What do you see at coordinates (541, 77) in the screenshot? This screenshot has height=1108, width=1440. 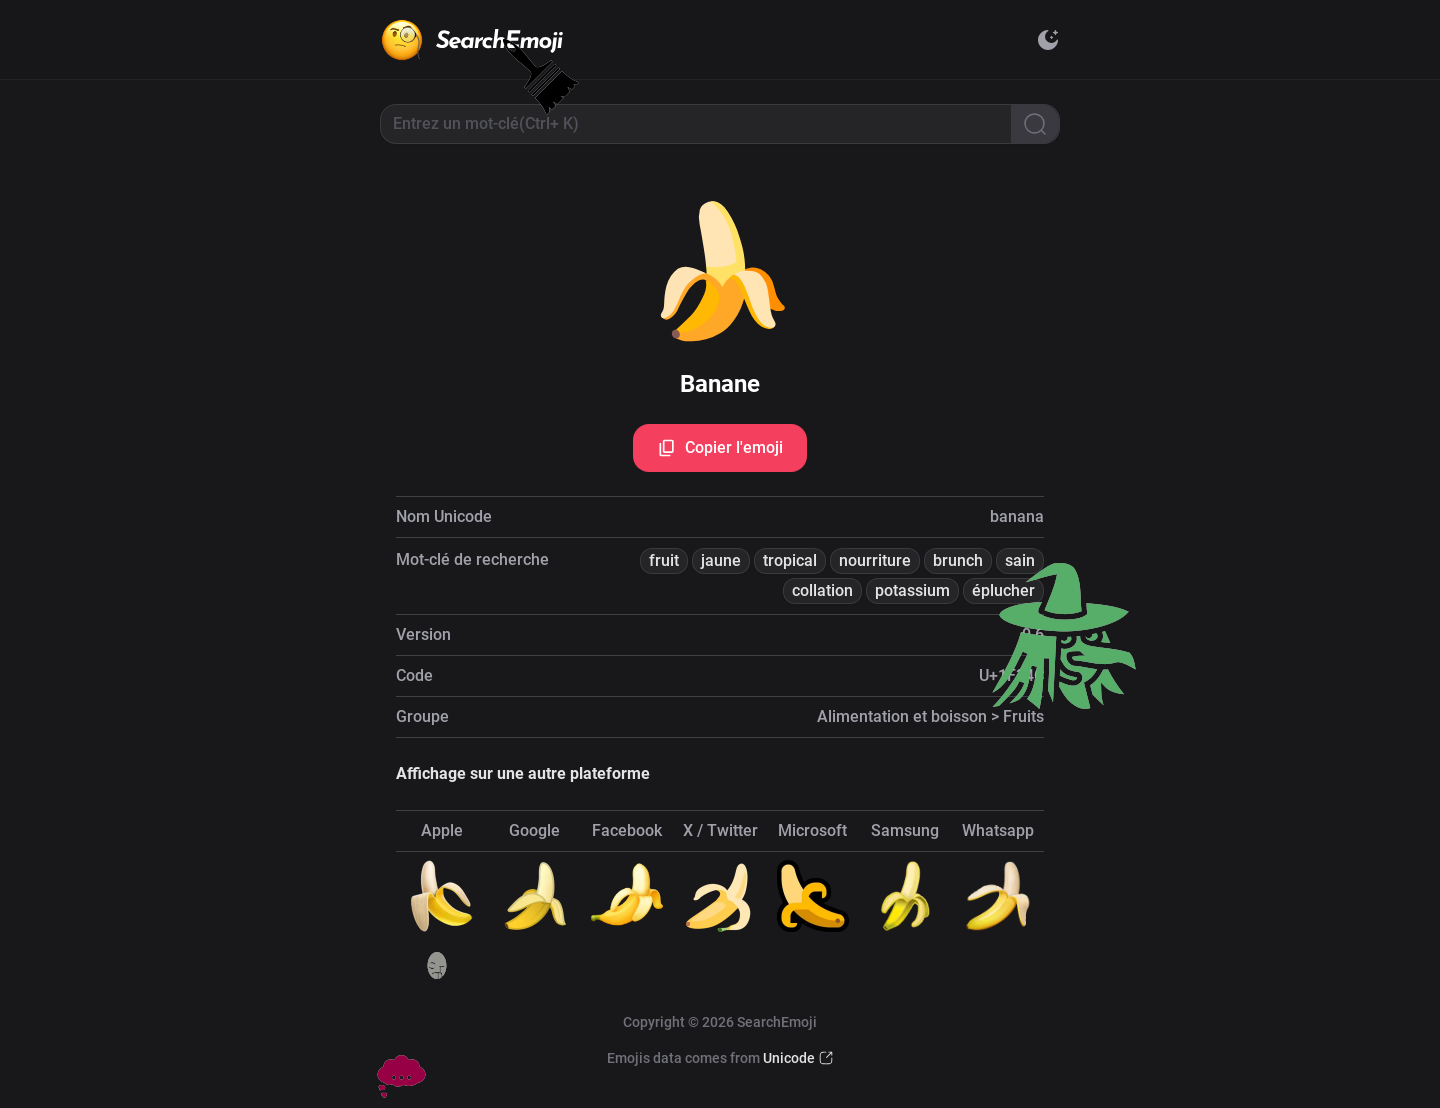 I see `access painting or drawing tools` at bounding box center [541, 77].